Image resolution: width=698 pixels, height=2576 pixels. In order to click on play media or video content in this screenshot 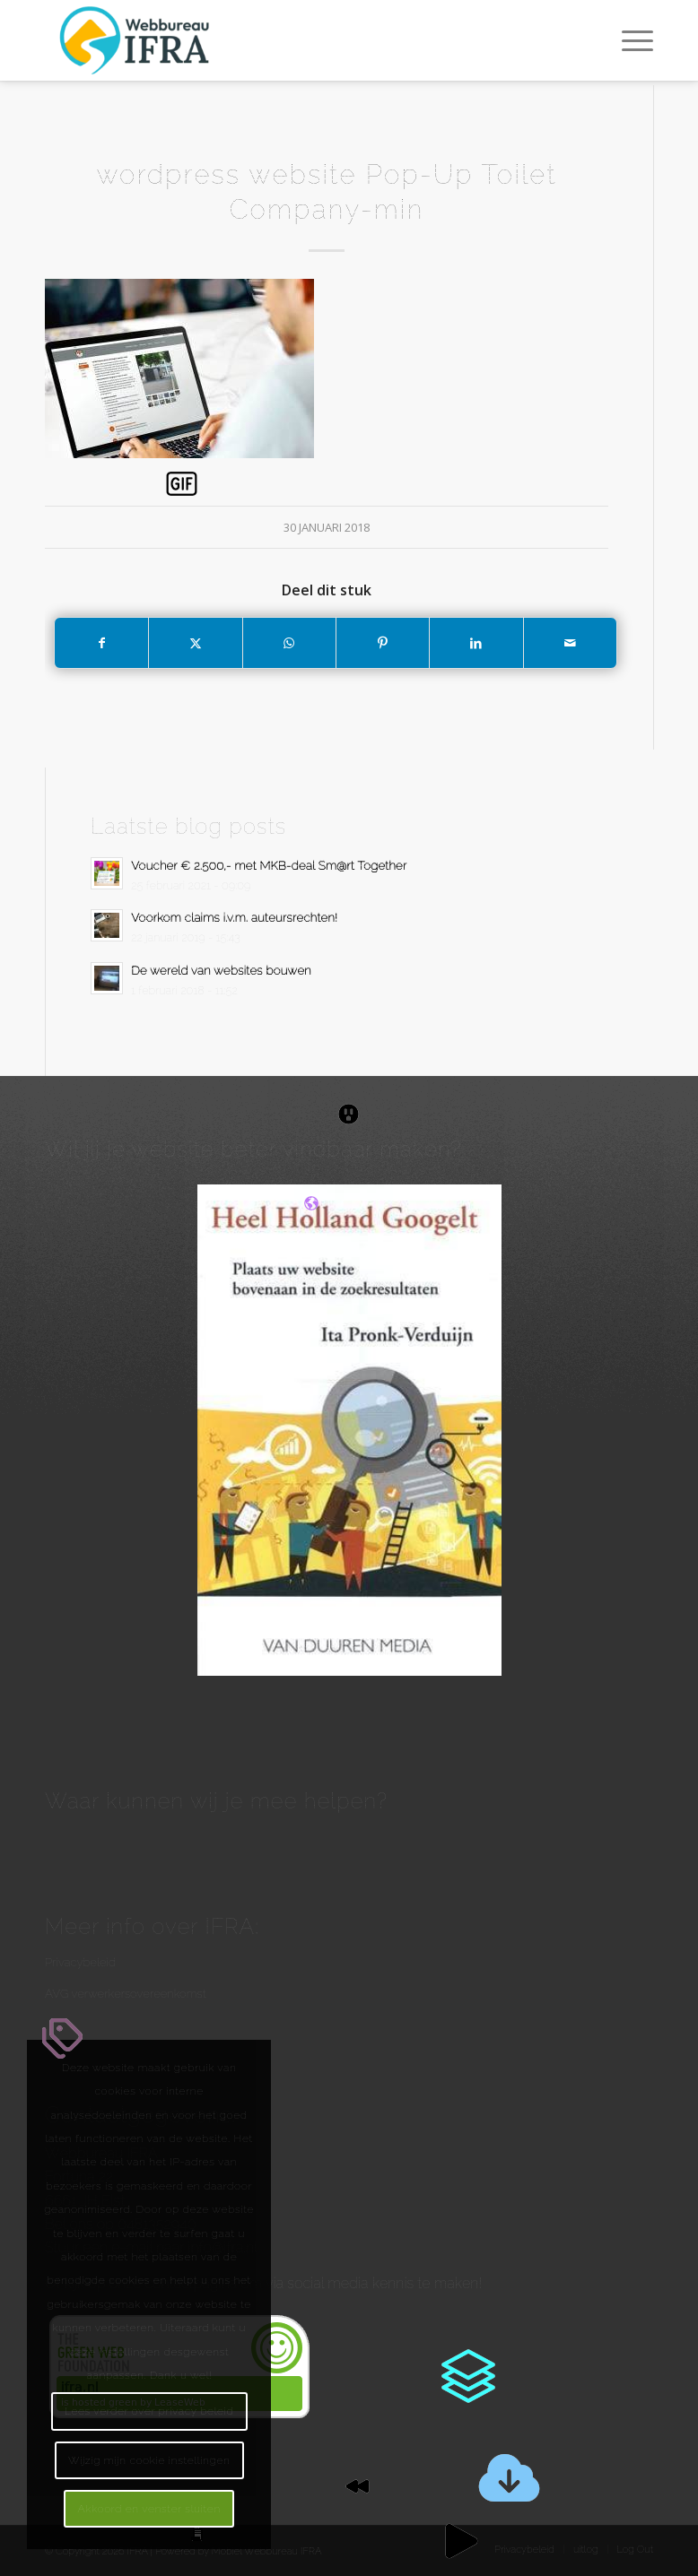, I will do `click(461, 2541)`.